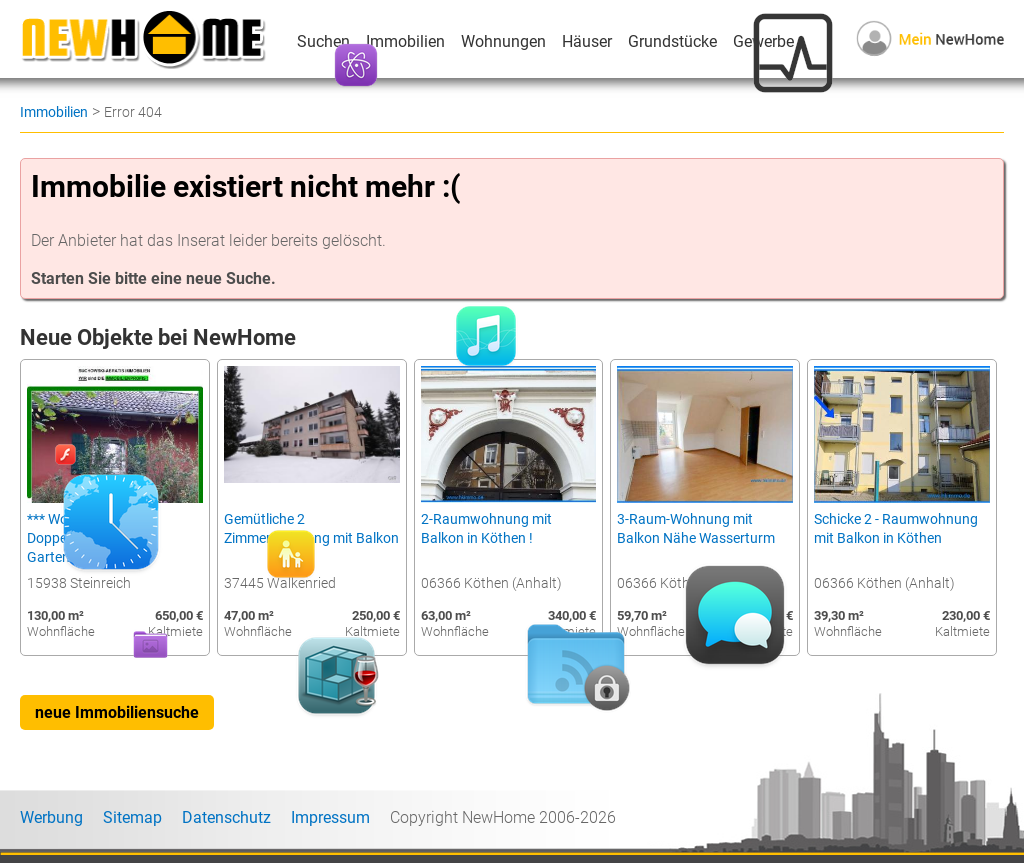  I want to click on open fractal messaging app, so click(735, 615).